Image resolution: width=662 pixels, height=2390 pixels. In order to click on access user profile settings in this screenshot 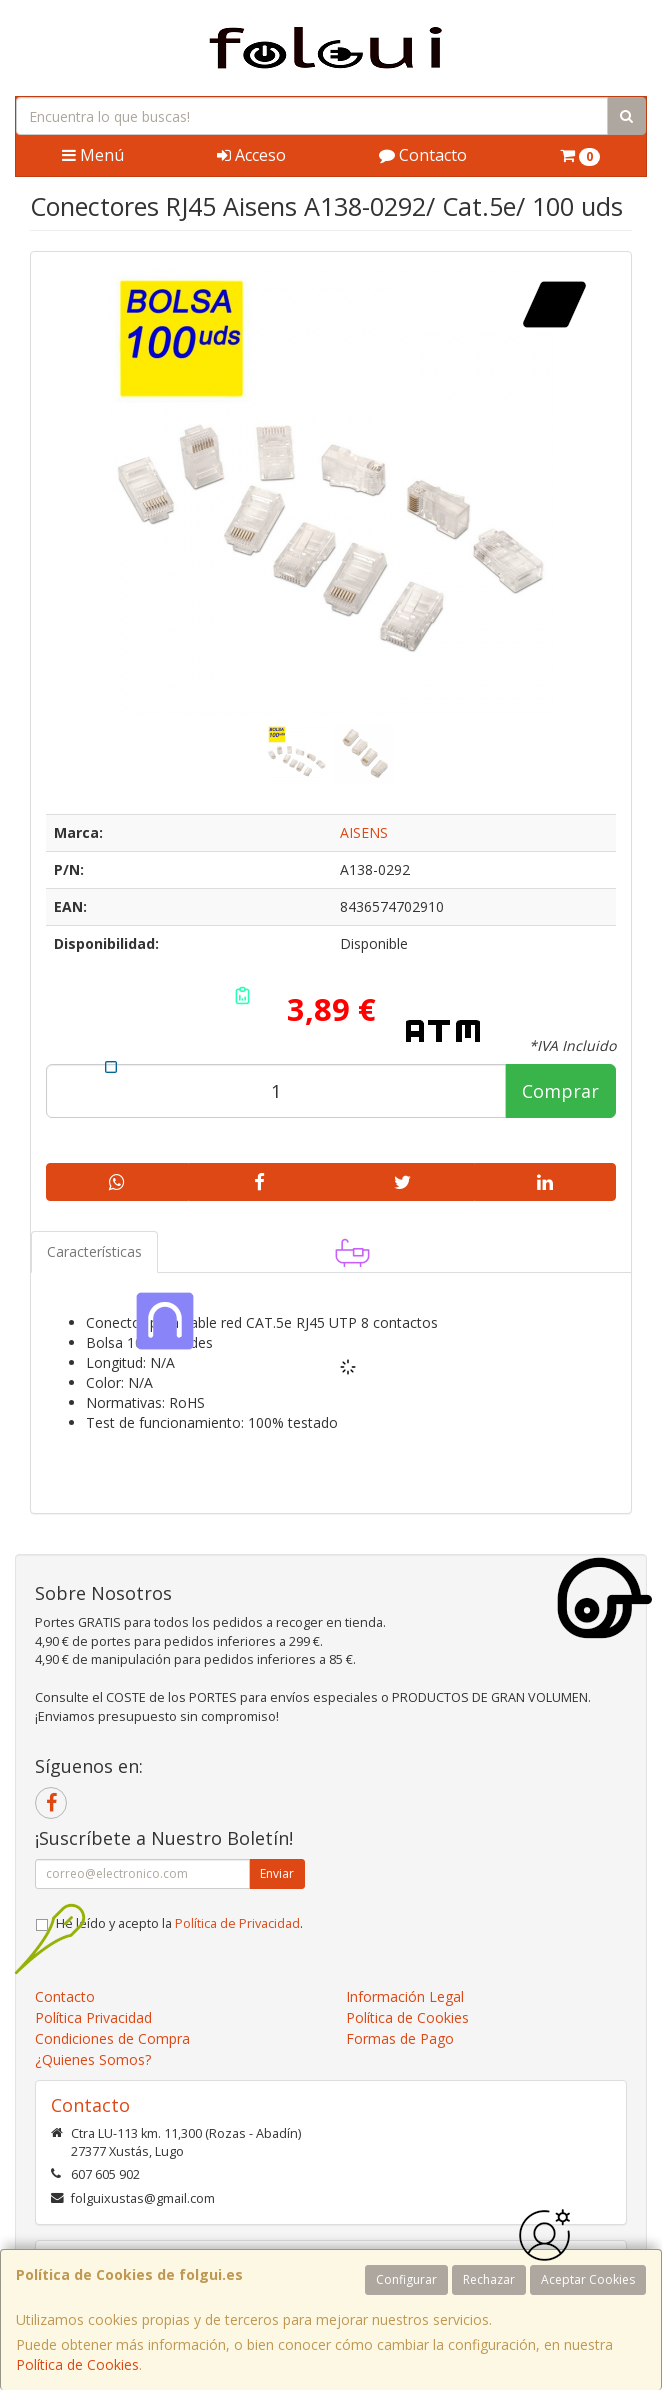, I will do `click(544, 2235)`.